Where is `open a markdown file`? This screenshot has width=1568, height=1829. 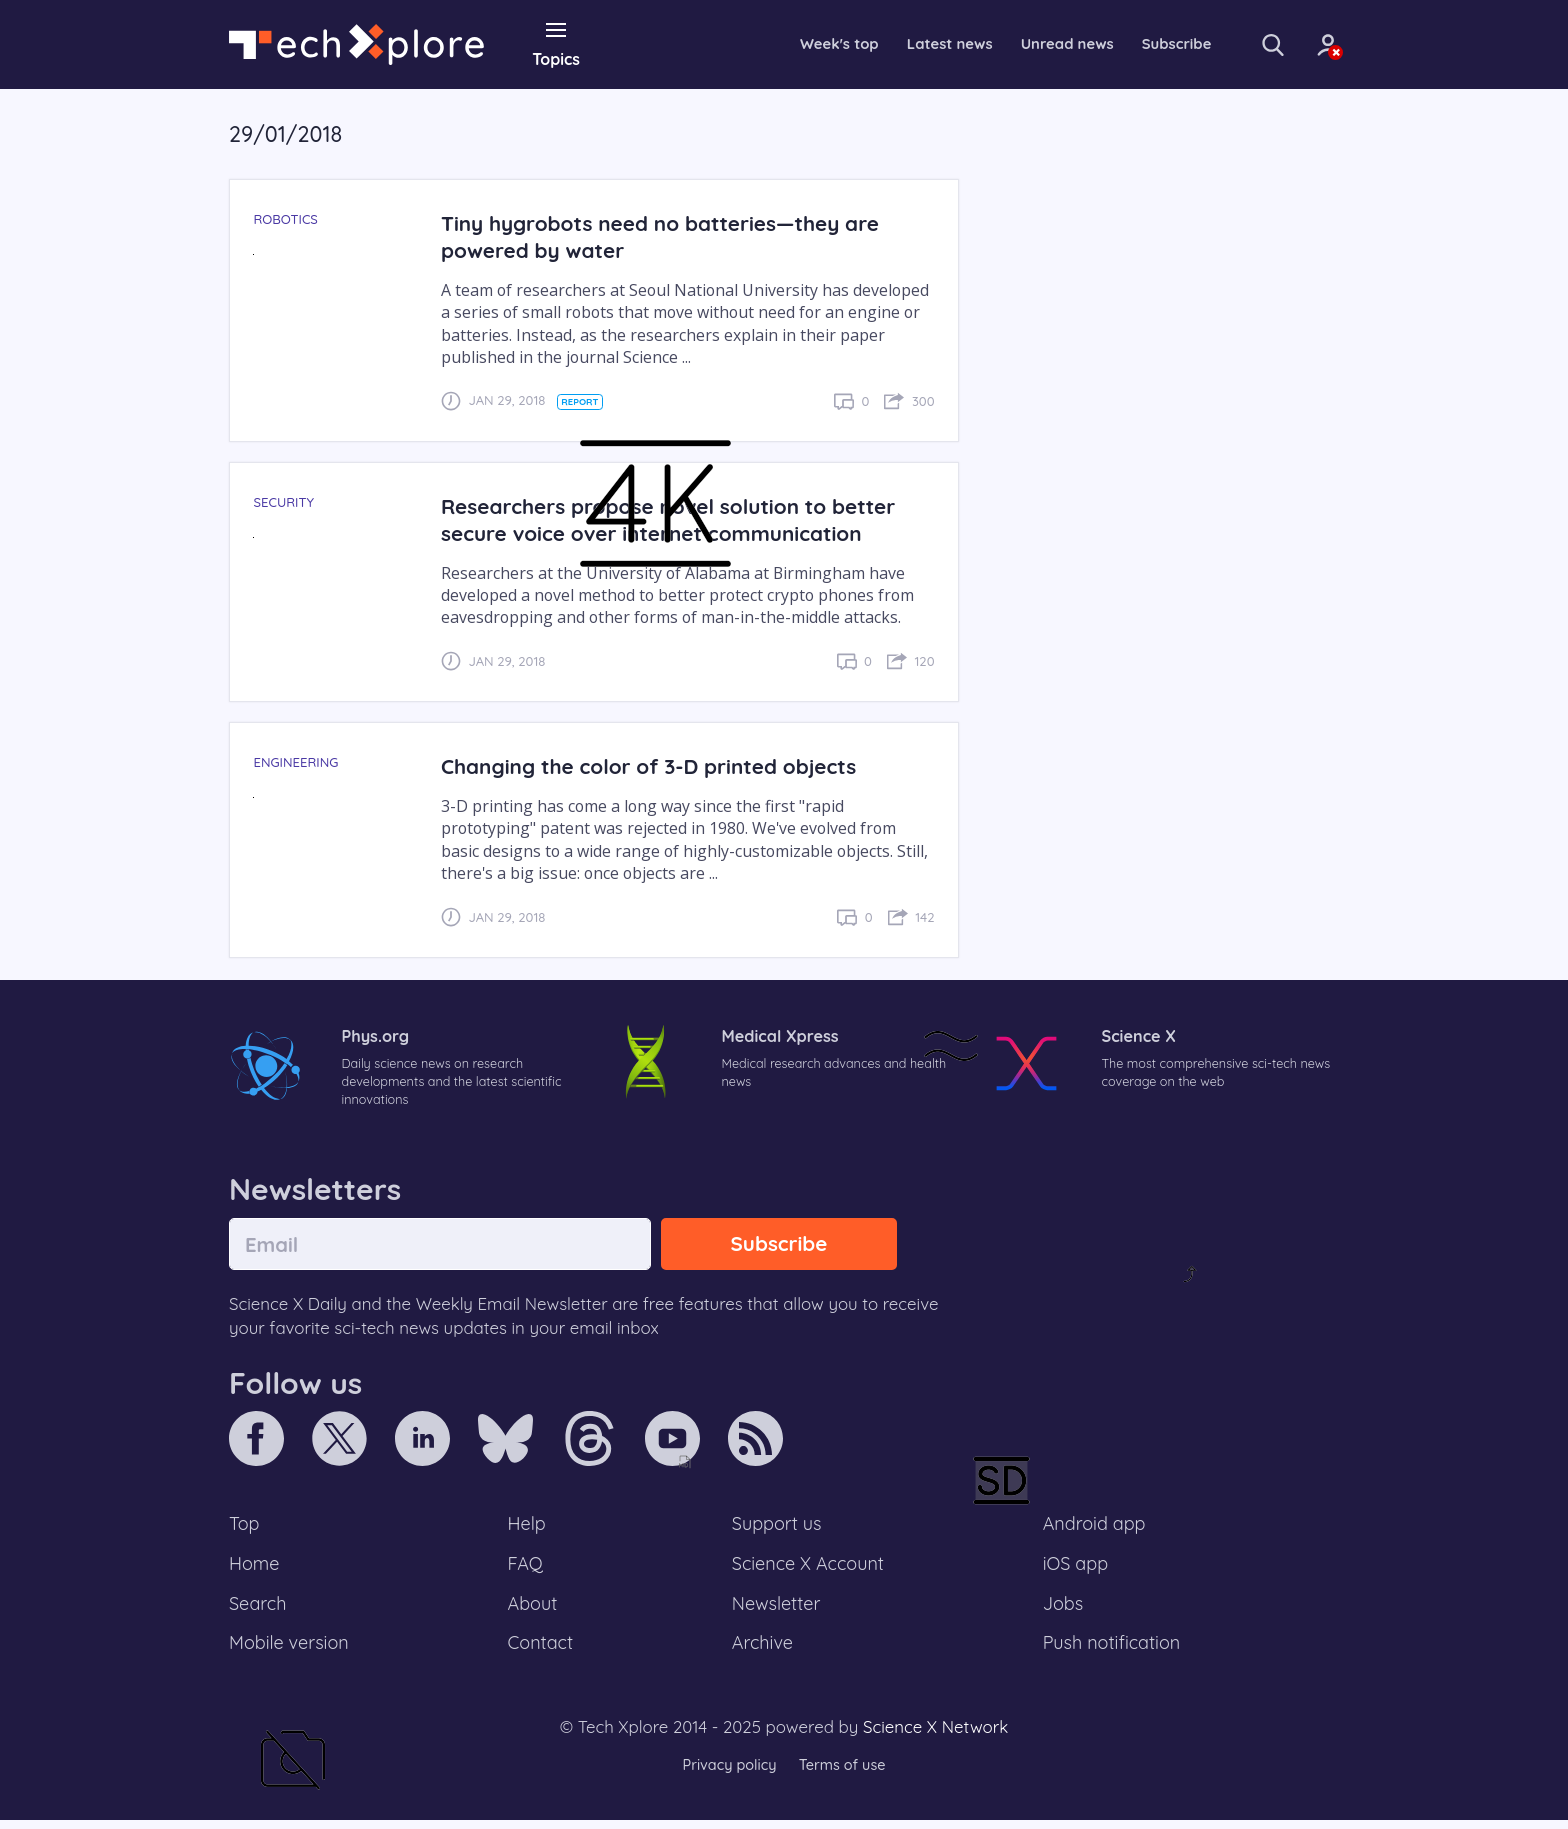
open a markdown file is located at coordinates (685, 1462).